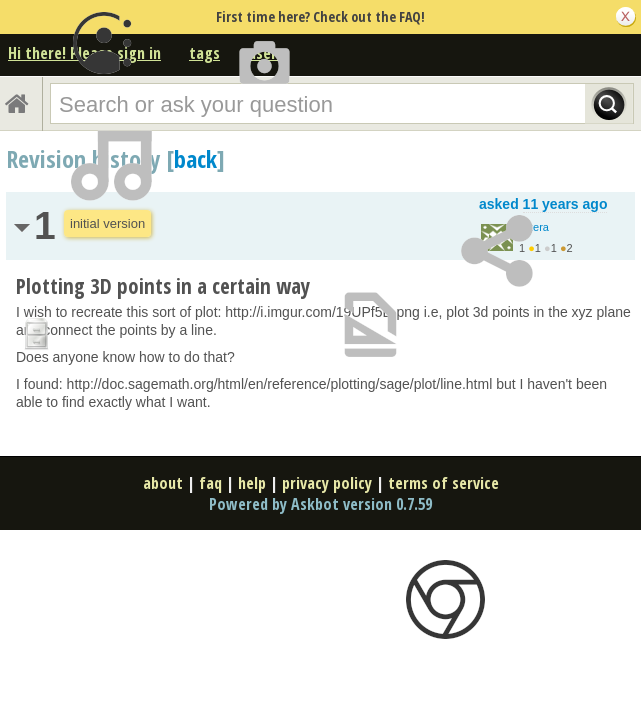 The image size is (641, 720). Describe the element at coordinates (264, 62) in the screenshot. I see `open camera to take a photo` at that location.